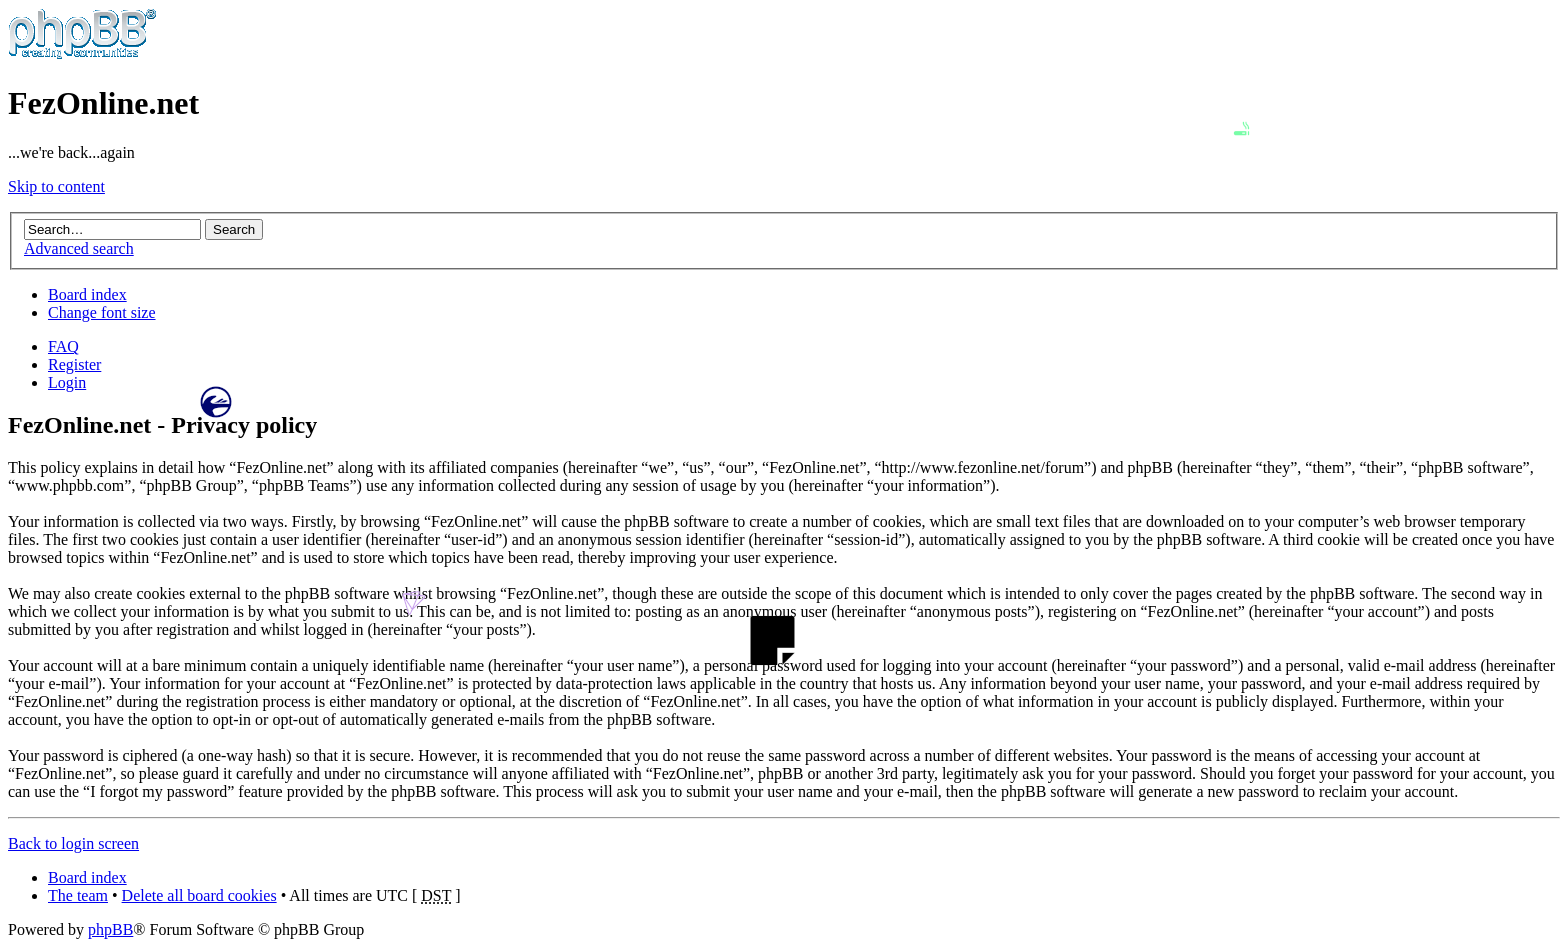  Describe the element at coordinates (772, 640) in the screenshot. I see `view document or file` at that location.